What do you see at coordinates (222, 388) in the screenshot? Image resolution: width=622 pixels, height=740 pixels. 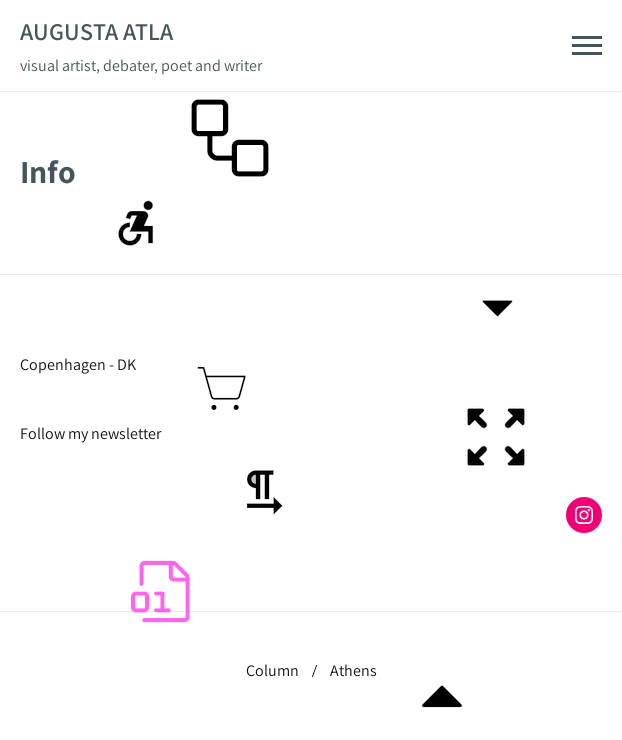 I see `view your shopping cart` at bounding box center [222, 388].